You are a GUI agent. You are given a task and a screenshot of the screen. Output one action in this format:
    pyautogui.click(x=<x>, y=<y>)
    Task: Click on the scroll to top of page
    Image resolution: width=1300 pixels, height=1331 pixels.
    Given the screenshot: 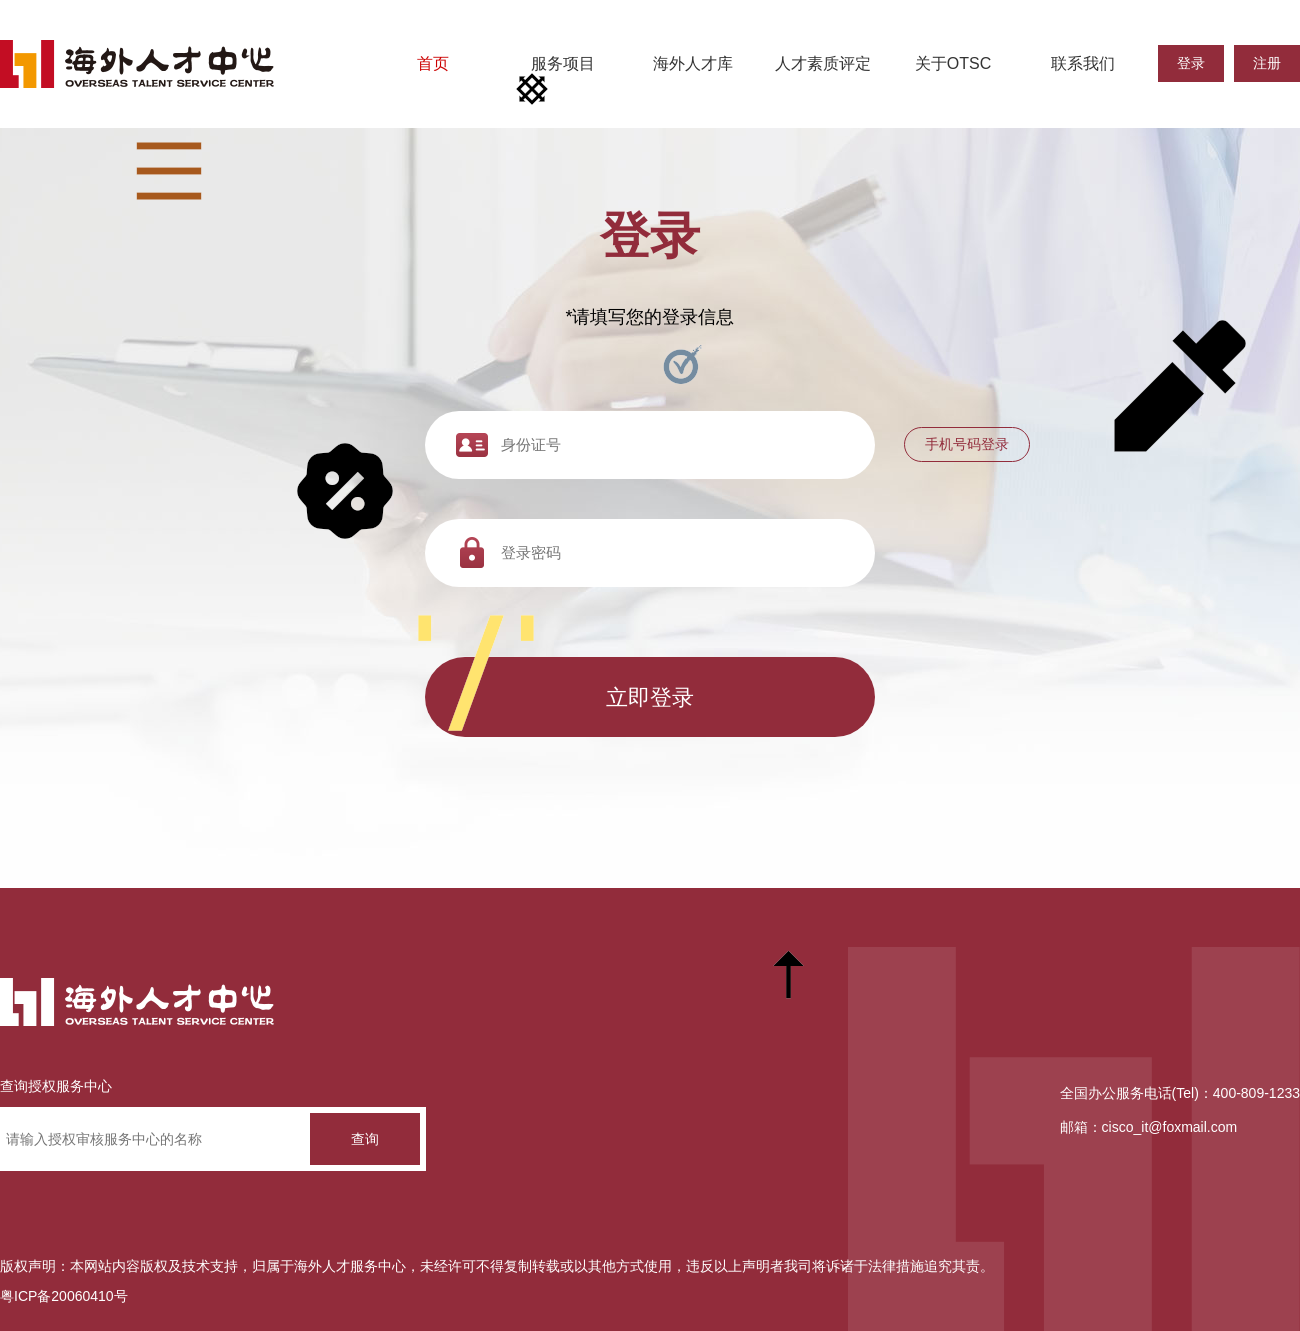 What is the action you would take?
    pyautogui.click(x=788, y=974)
    